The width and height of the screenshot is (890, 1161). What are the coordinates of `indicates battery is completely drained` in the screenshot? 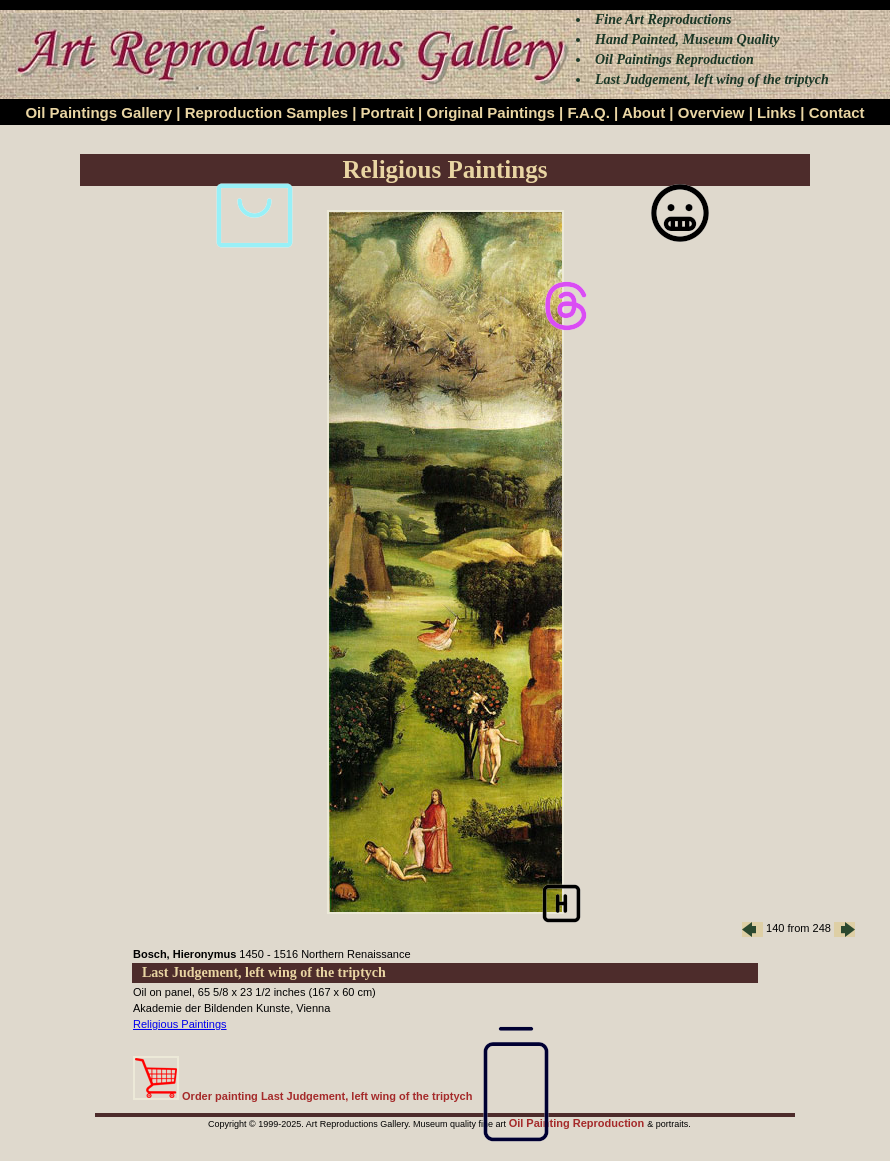 It's located at (516, 1086).